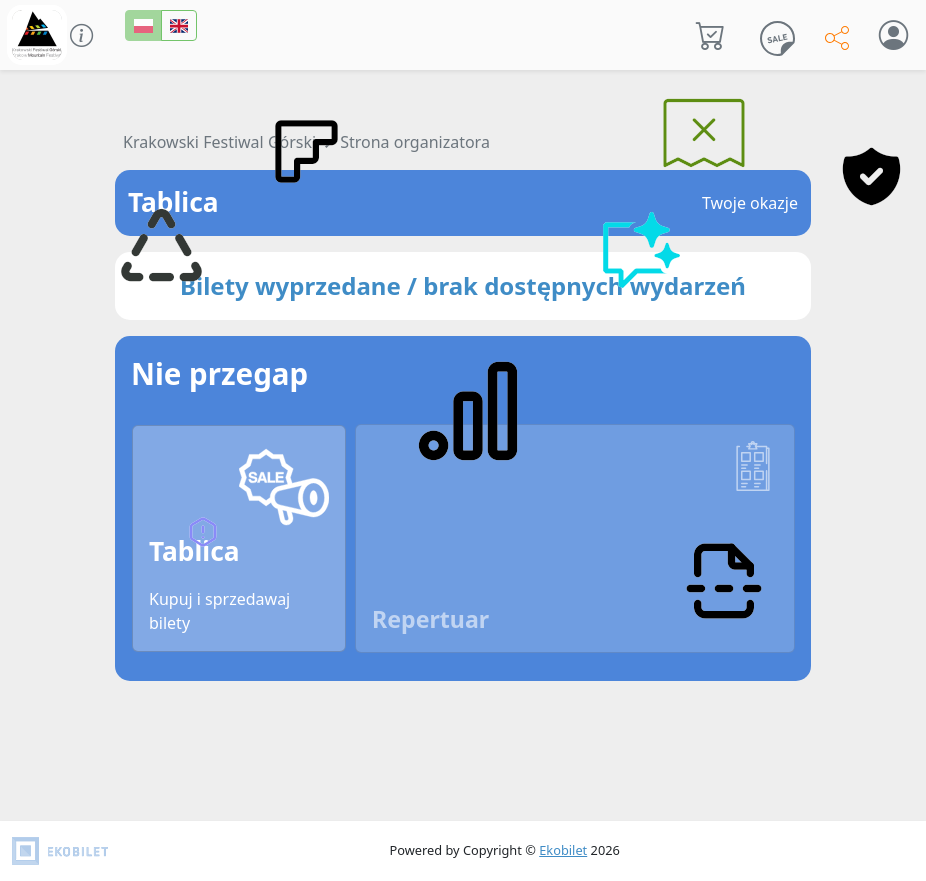 Image resolution: width=926 pixels, height=881 pixels. I want to click on open Google Analytics dashboard, so click(468, 411).